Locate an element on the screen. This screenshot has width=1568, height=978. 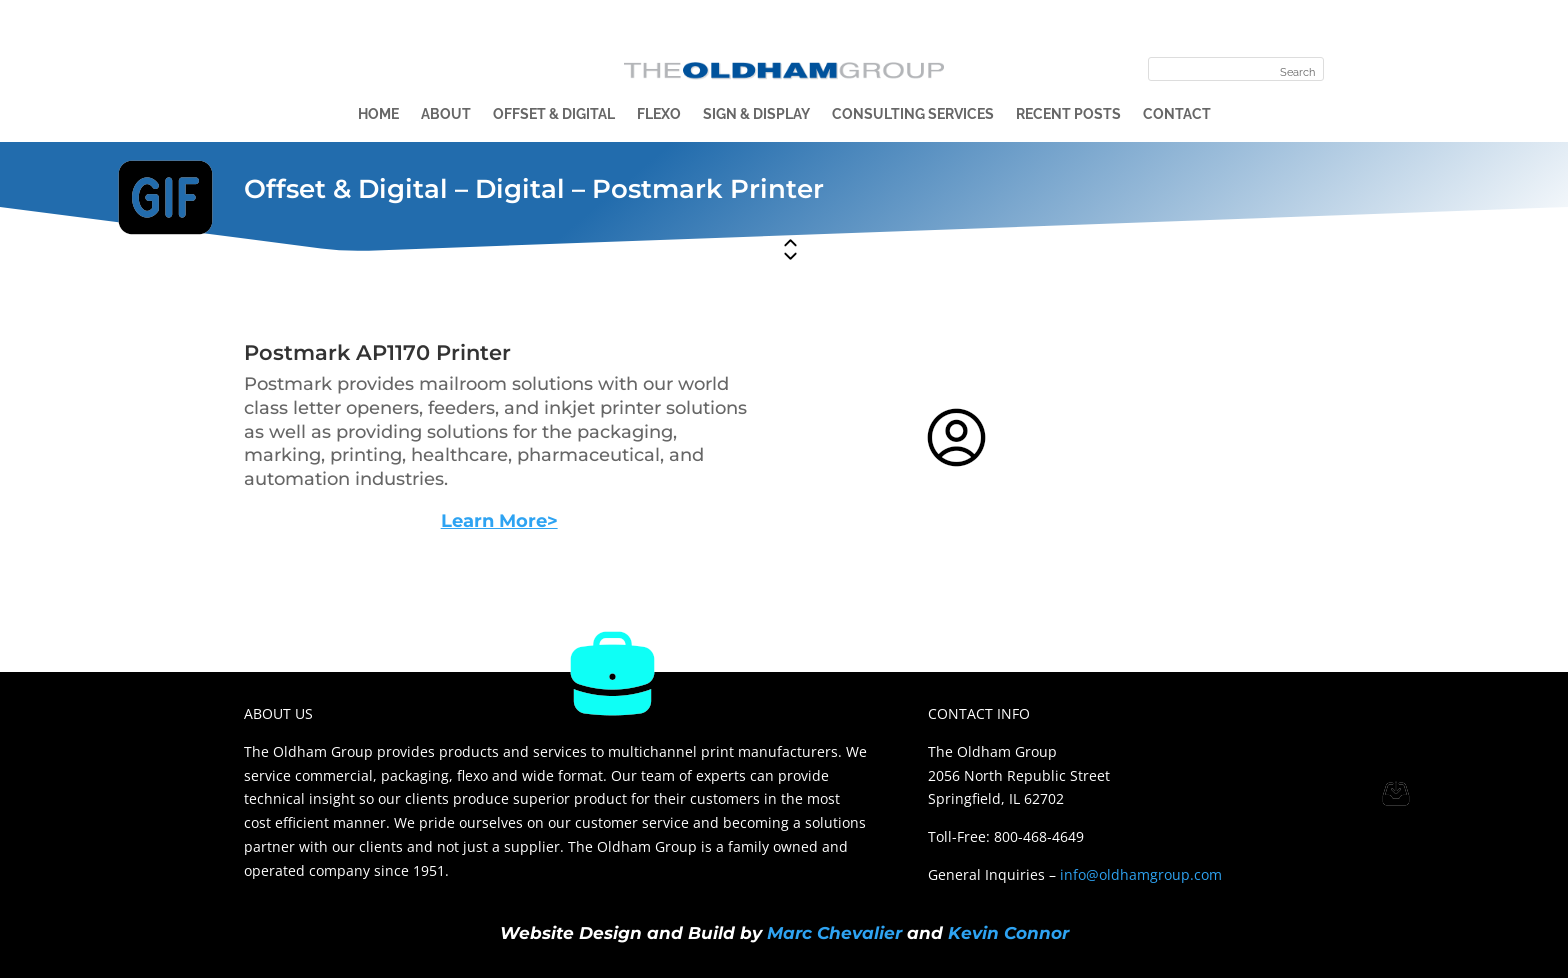
expand or collapse a dropdown menu is located at coordinates (790, 249).